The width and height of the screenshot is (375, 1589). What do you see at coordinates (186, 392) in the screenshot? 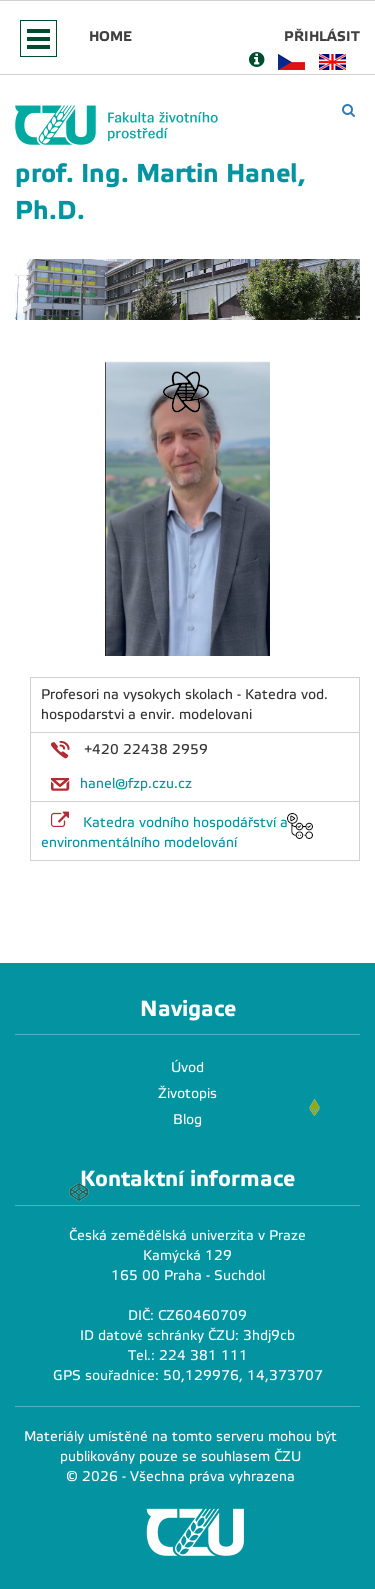
I see `react table library logo` at bounding box center [186, 392].